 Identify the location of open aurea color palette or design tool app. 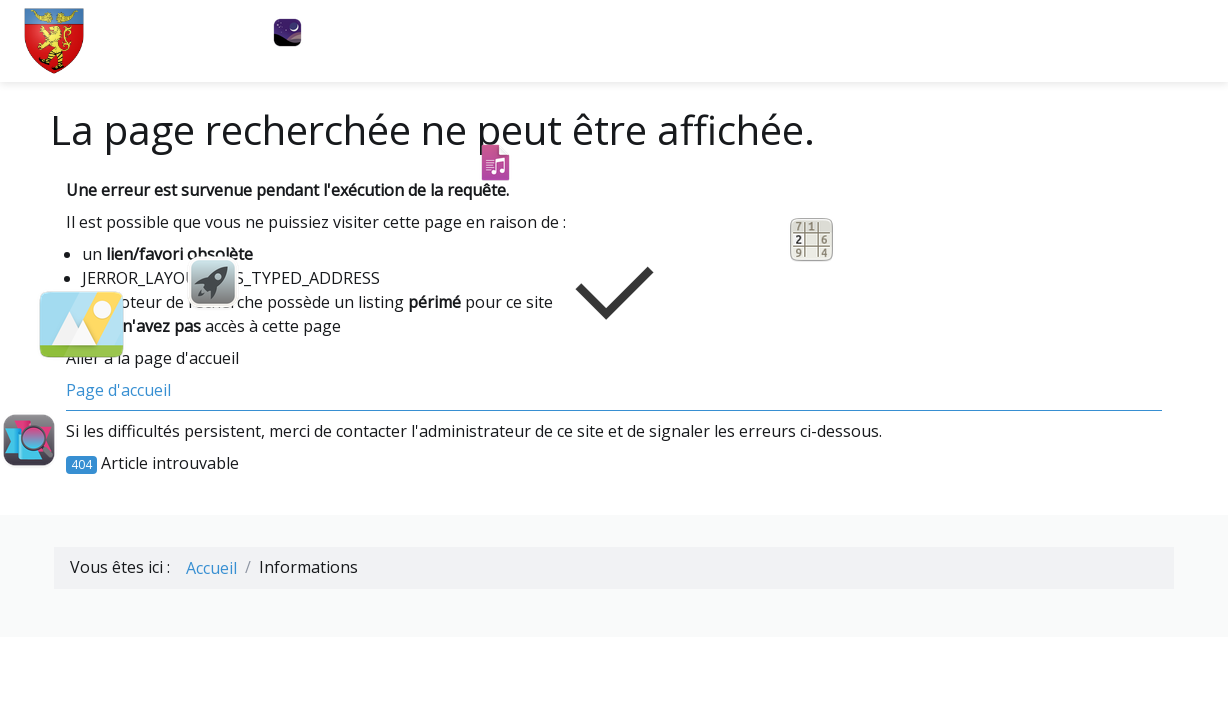
(29, 440).